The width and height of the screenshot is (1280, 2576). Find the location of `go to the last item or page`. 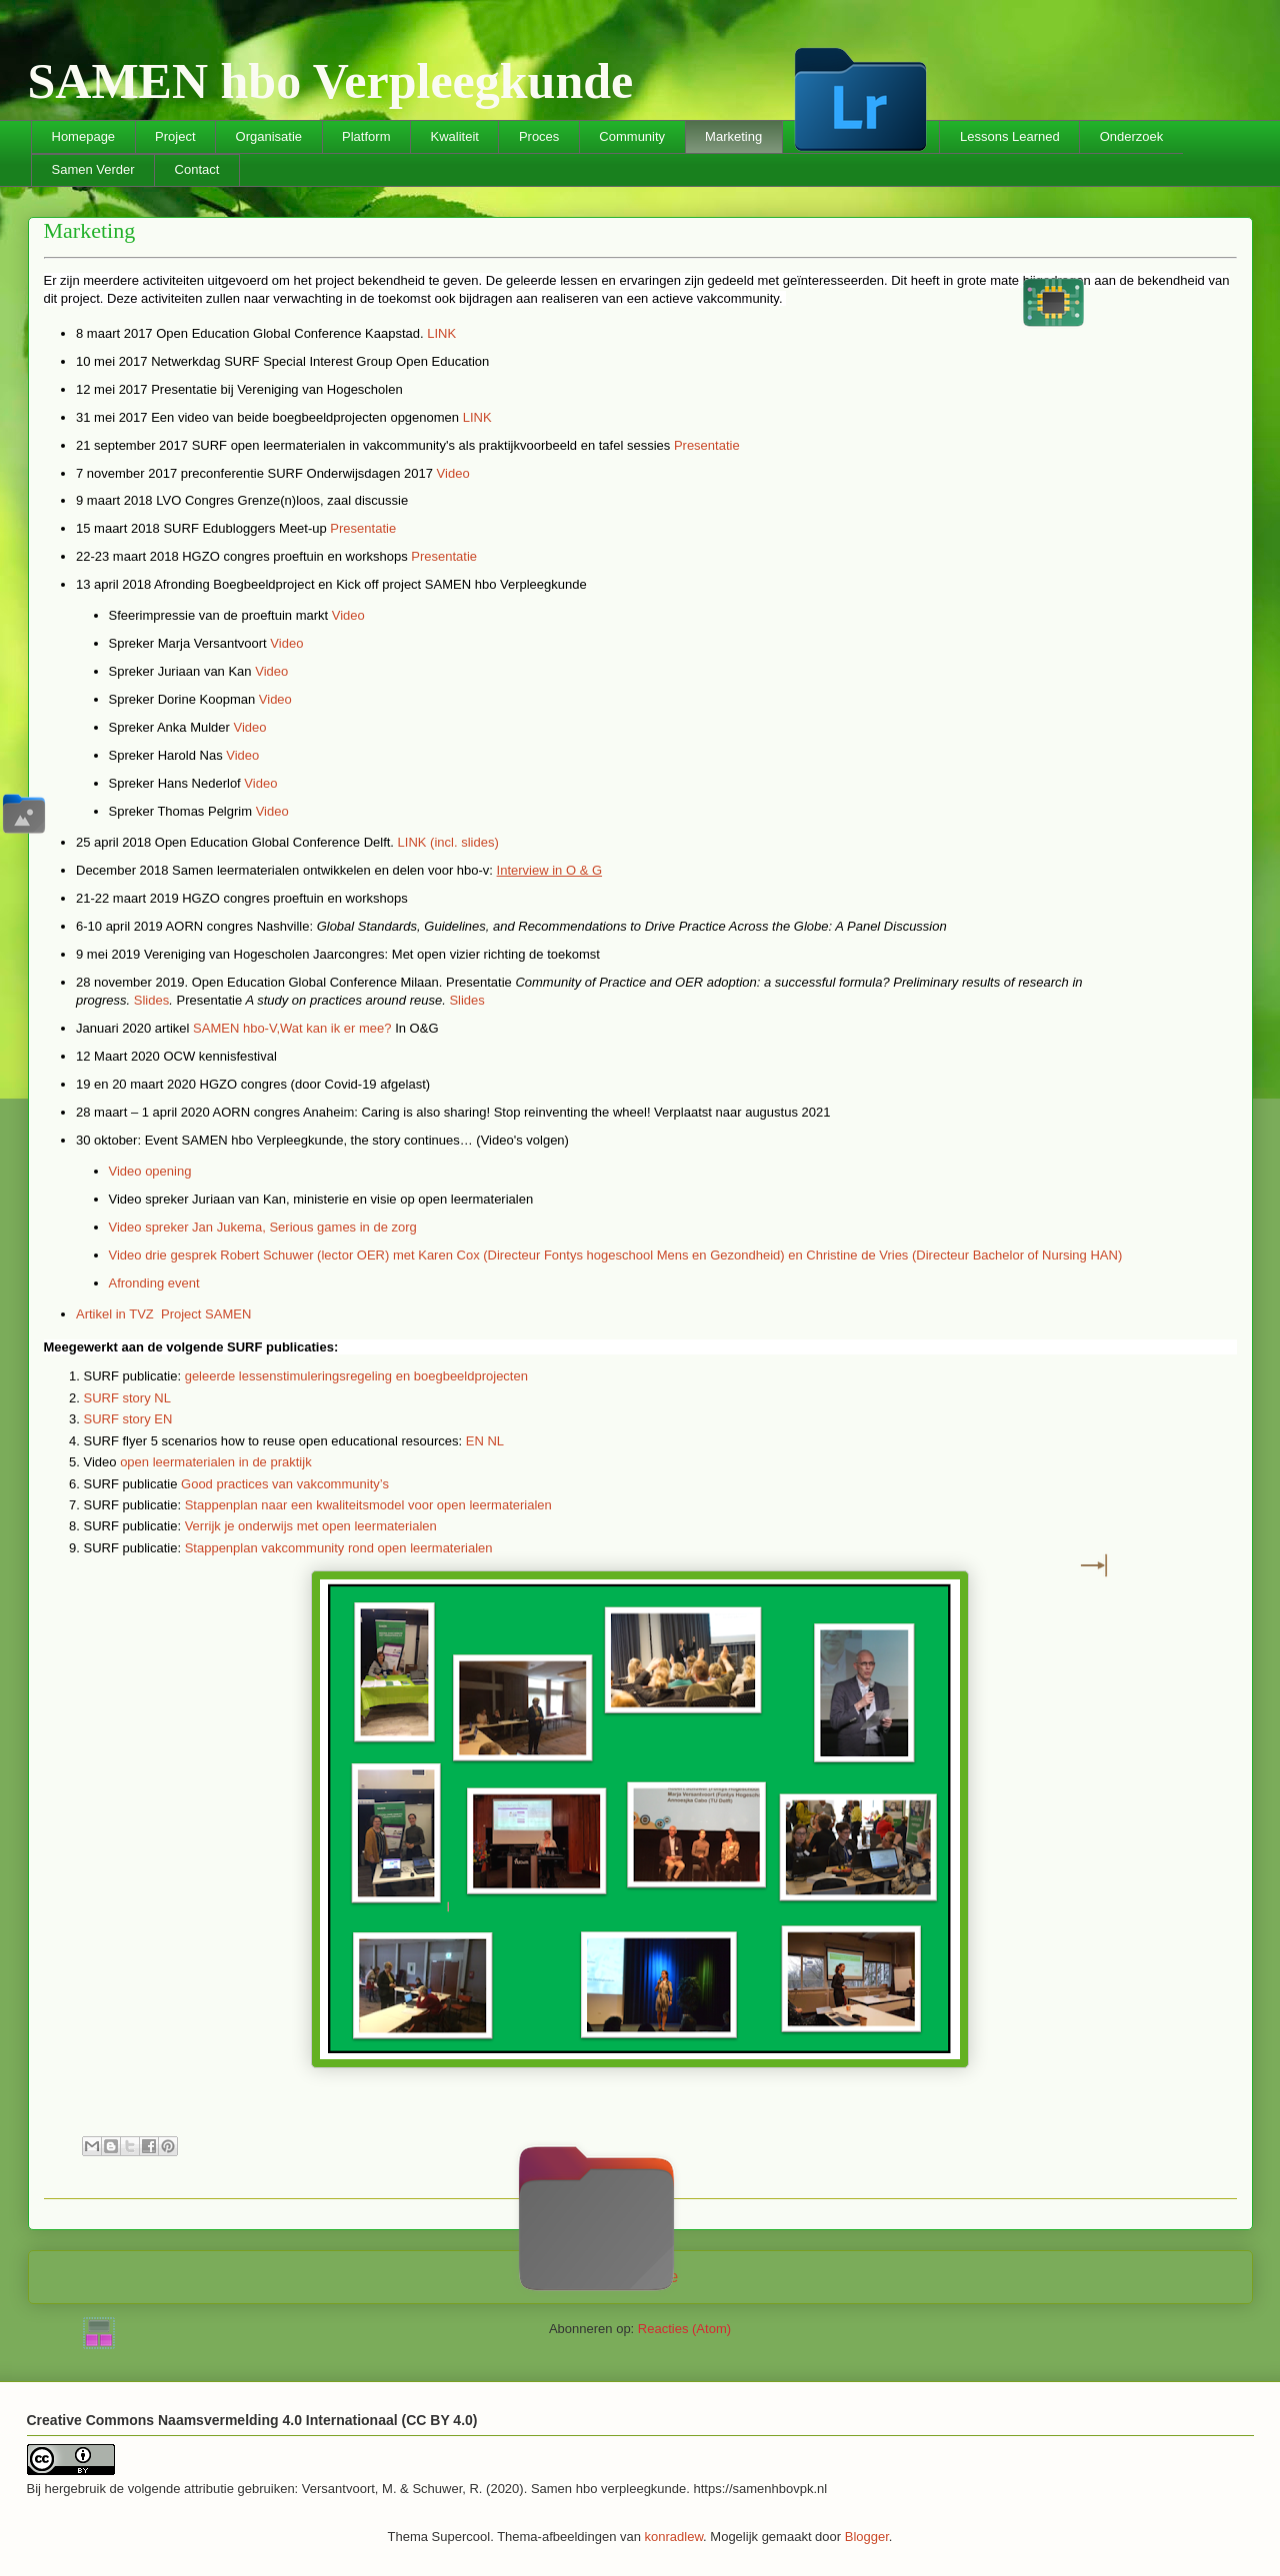

go to the last item or page is located at coordinates (1094, 1565).